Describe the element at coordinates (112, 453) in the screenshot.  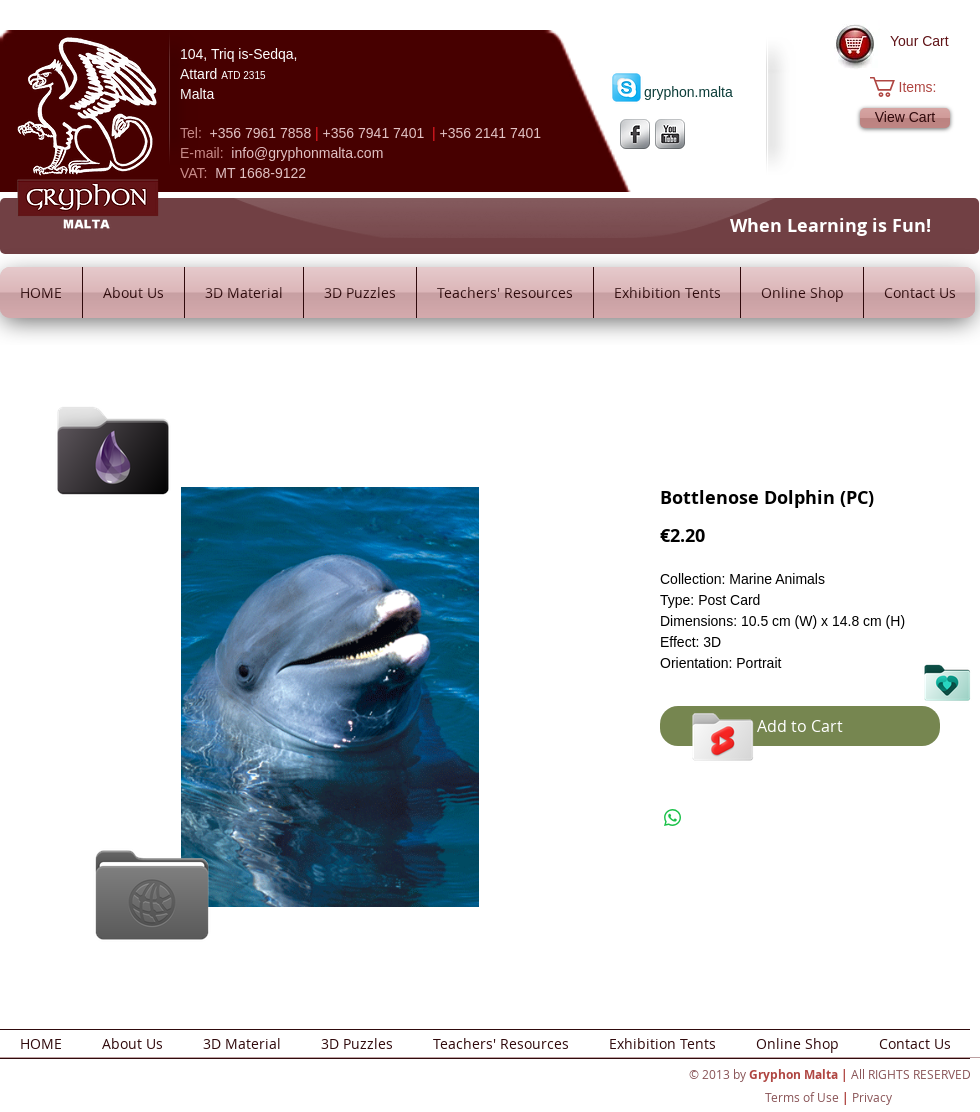
I see `folder containing elixir programming language projects` at that location.